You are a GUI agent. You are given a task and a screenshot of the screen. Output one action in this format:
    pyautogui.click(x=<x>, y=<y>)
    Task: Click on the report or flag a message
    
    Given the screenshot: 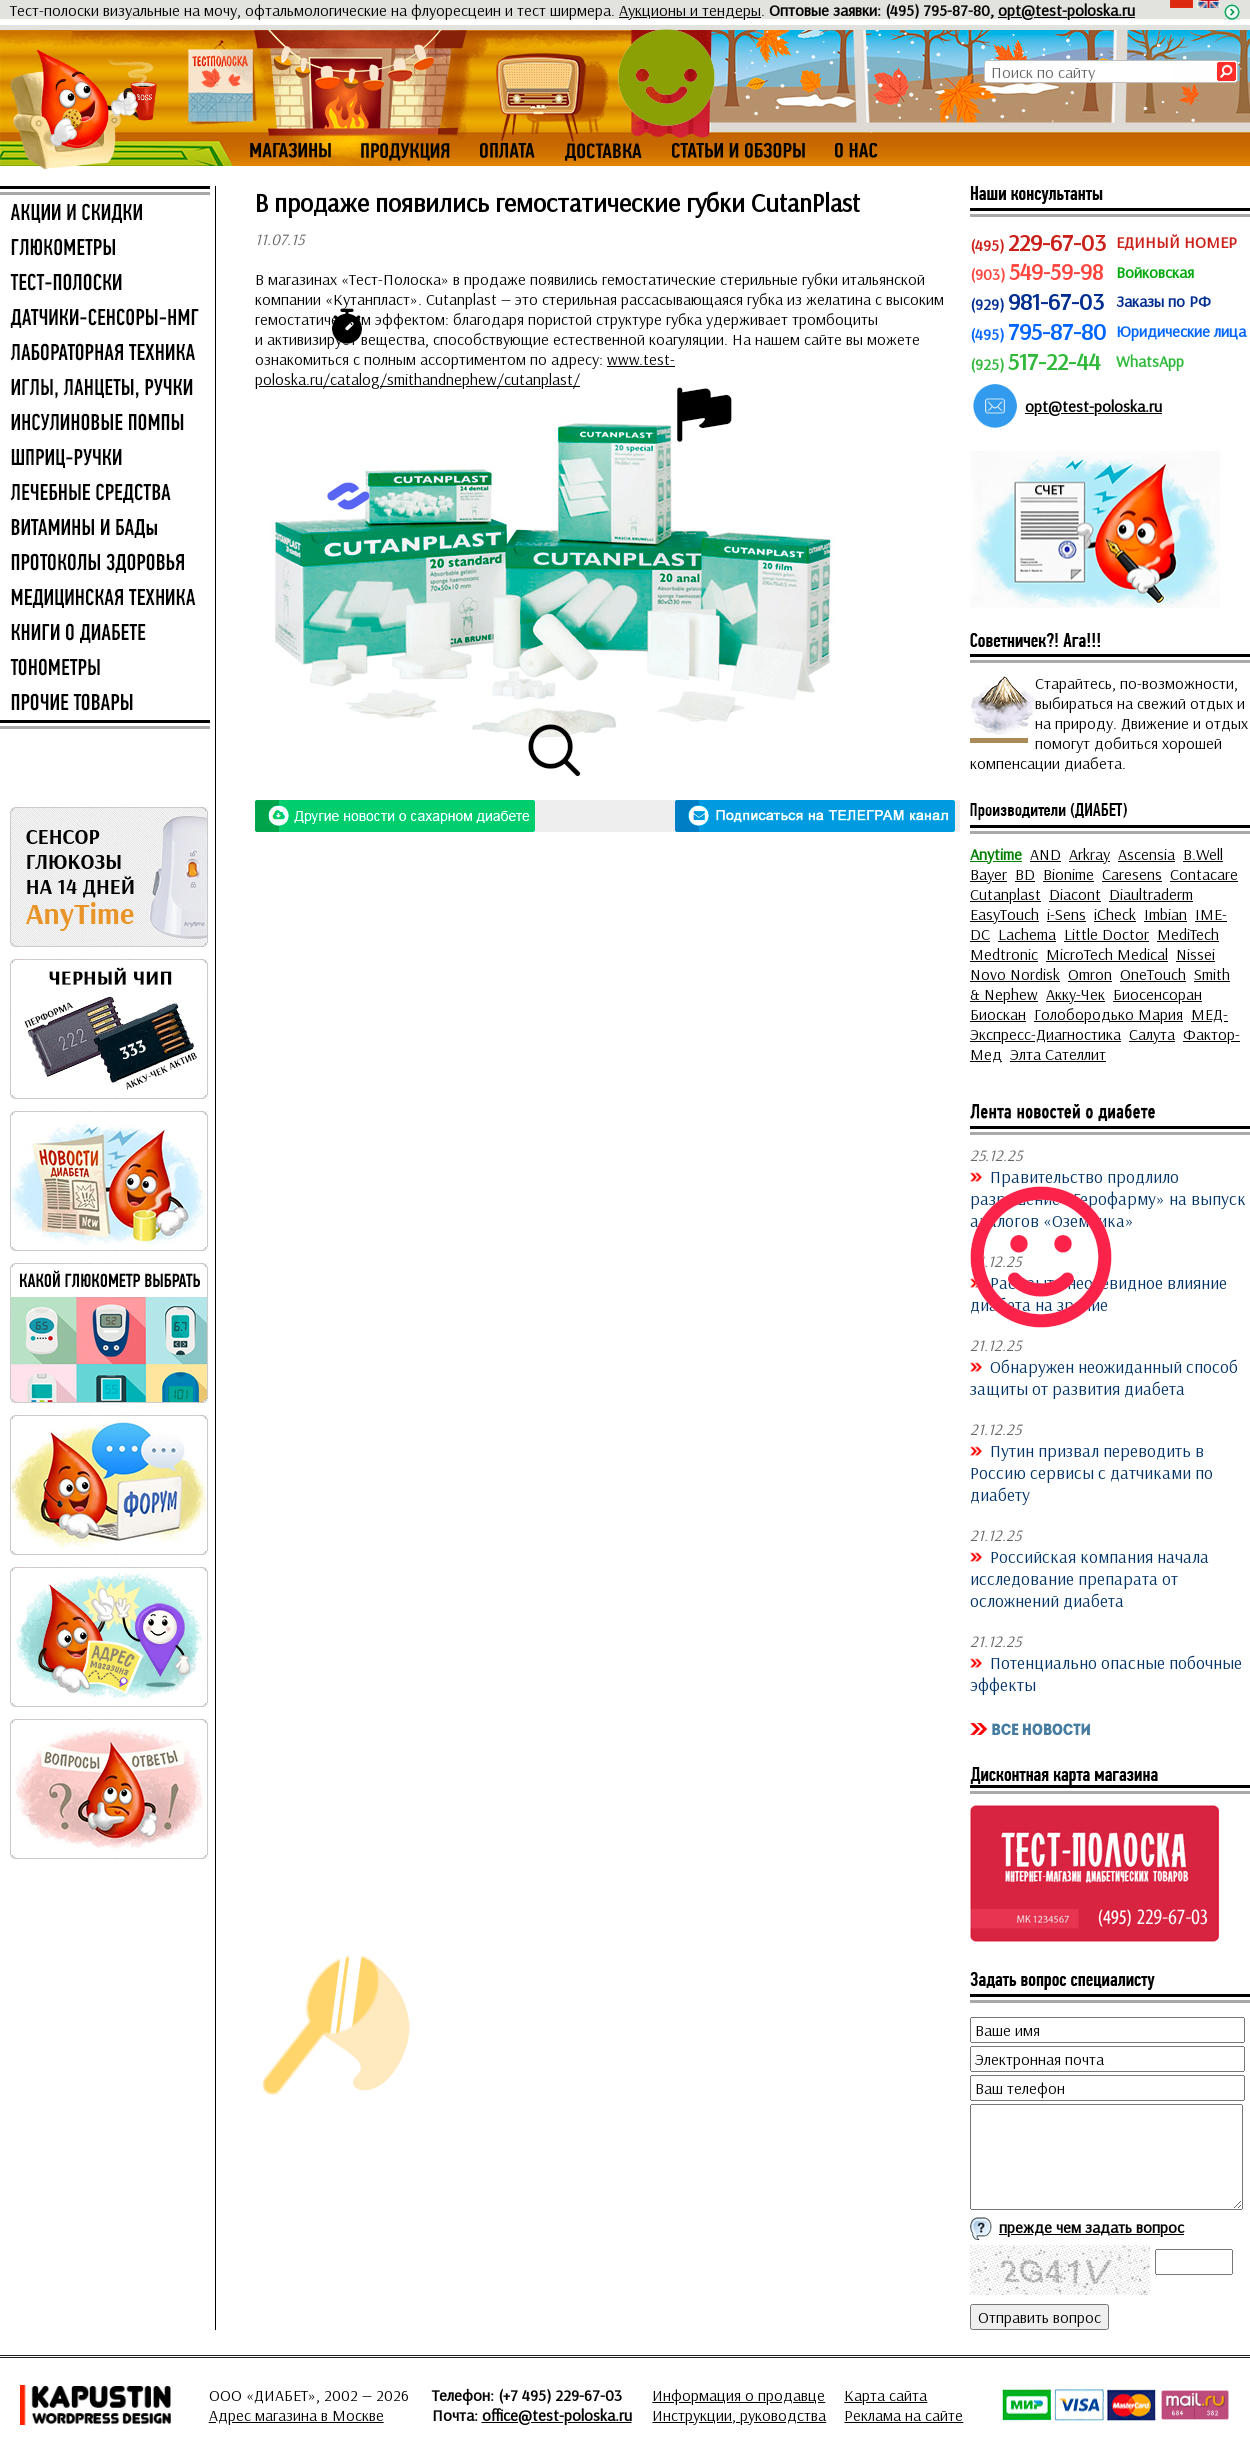 What is the action you would take?
    pyautogui.click(x=703, y=416)
    